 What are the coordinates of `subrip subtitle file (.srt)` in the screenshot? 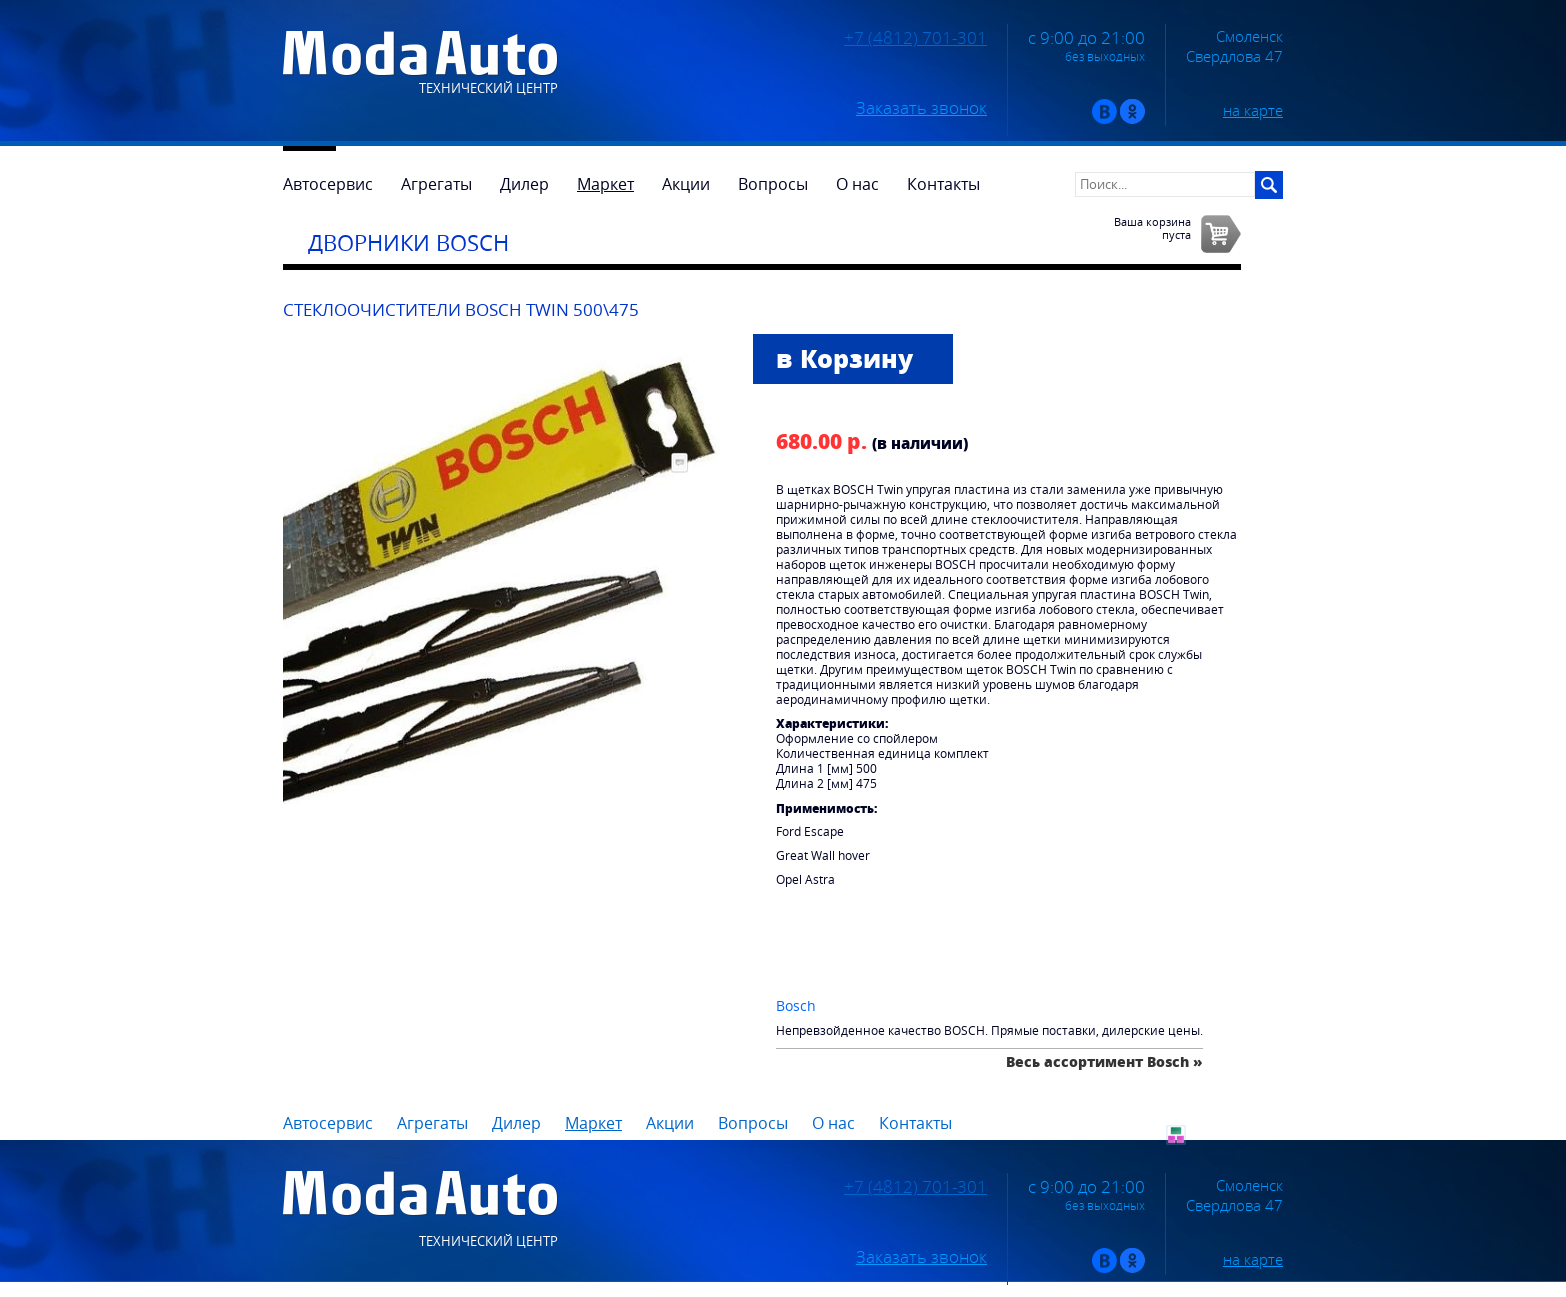 It's located at (679, 462).